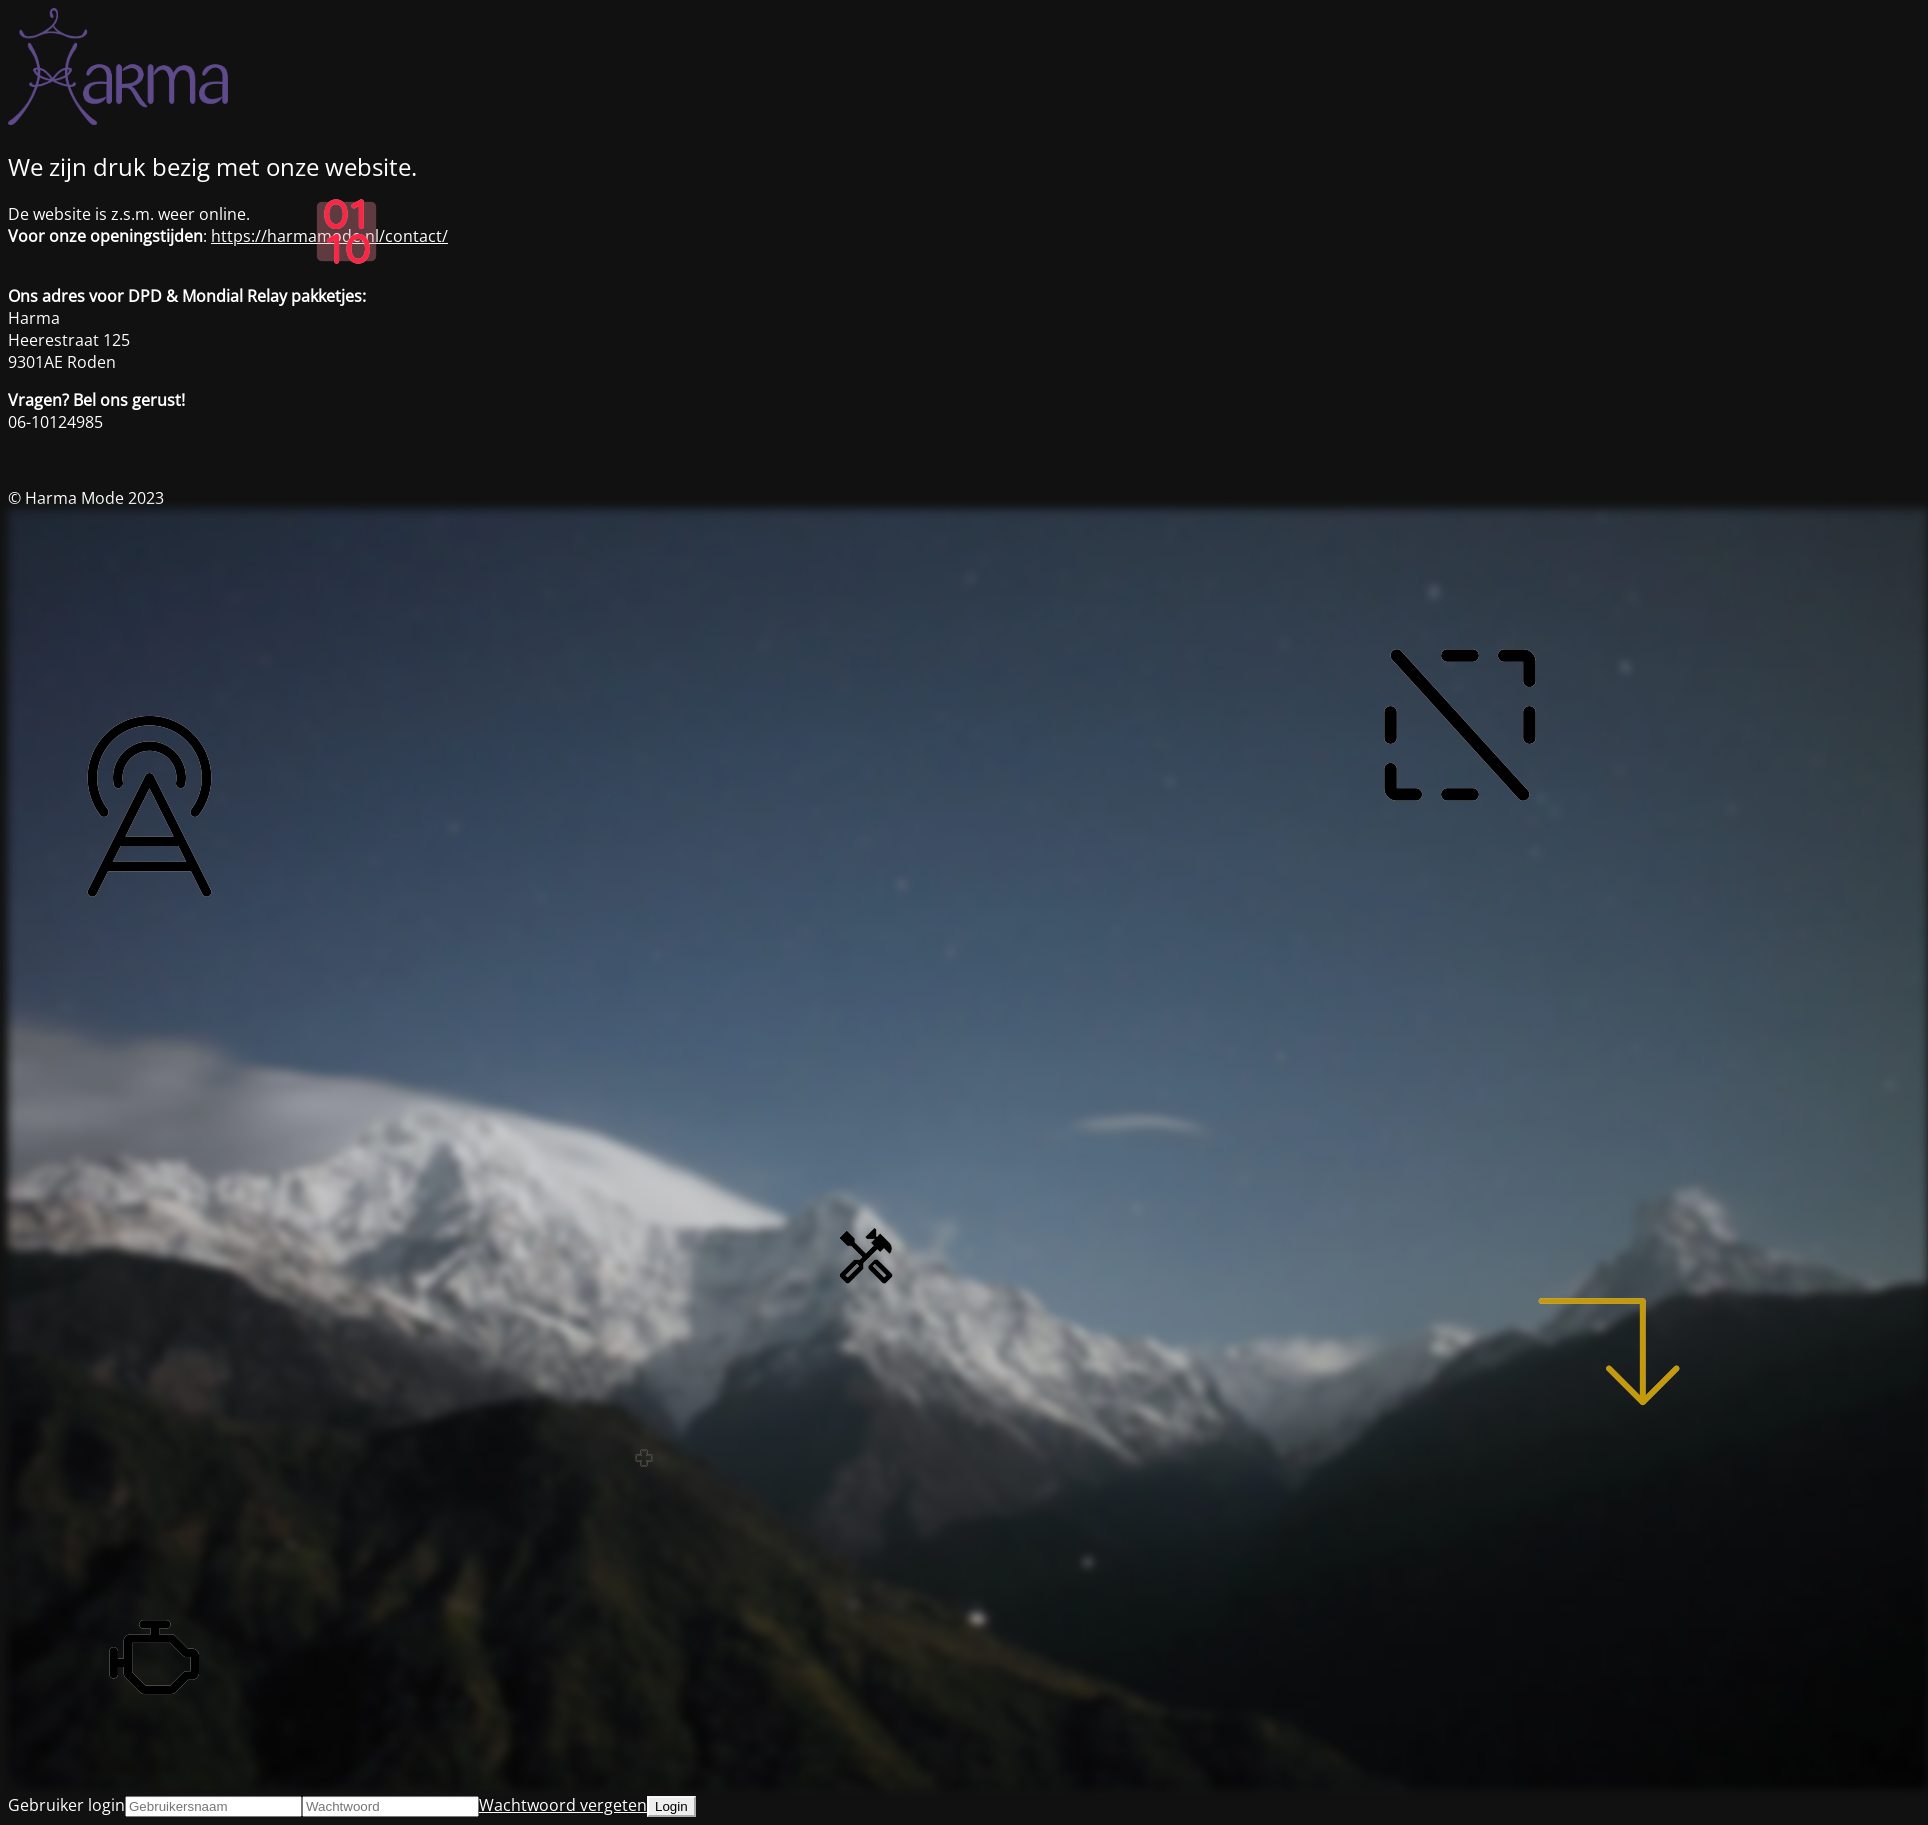 Image resolution: width=1928 pixels, height=1825 pixels. Describe the element at coordinates (346, 231) in the screenshot. I see `view or edit binary data` at that location.